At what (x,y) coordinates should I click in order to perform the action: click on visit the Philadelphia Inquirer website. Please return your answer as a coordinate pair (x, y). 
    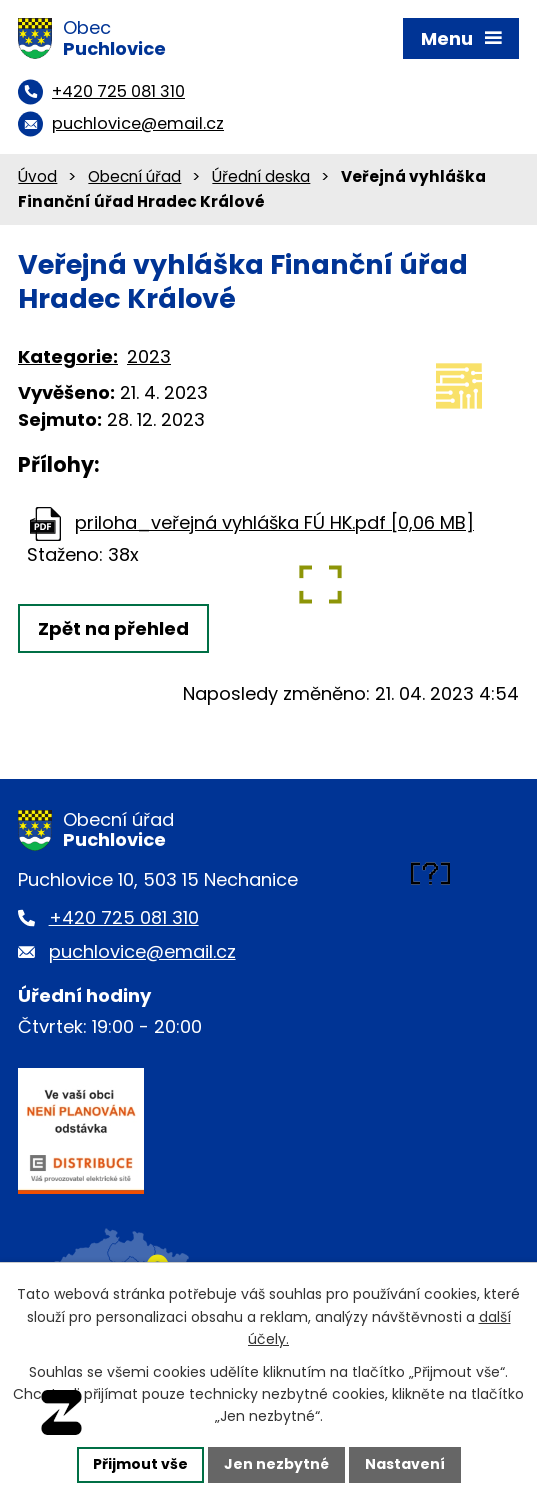
    Looking at the image, I should click on (430, 873).